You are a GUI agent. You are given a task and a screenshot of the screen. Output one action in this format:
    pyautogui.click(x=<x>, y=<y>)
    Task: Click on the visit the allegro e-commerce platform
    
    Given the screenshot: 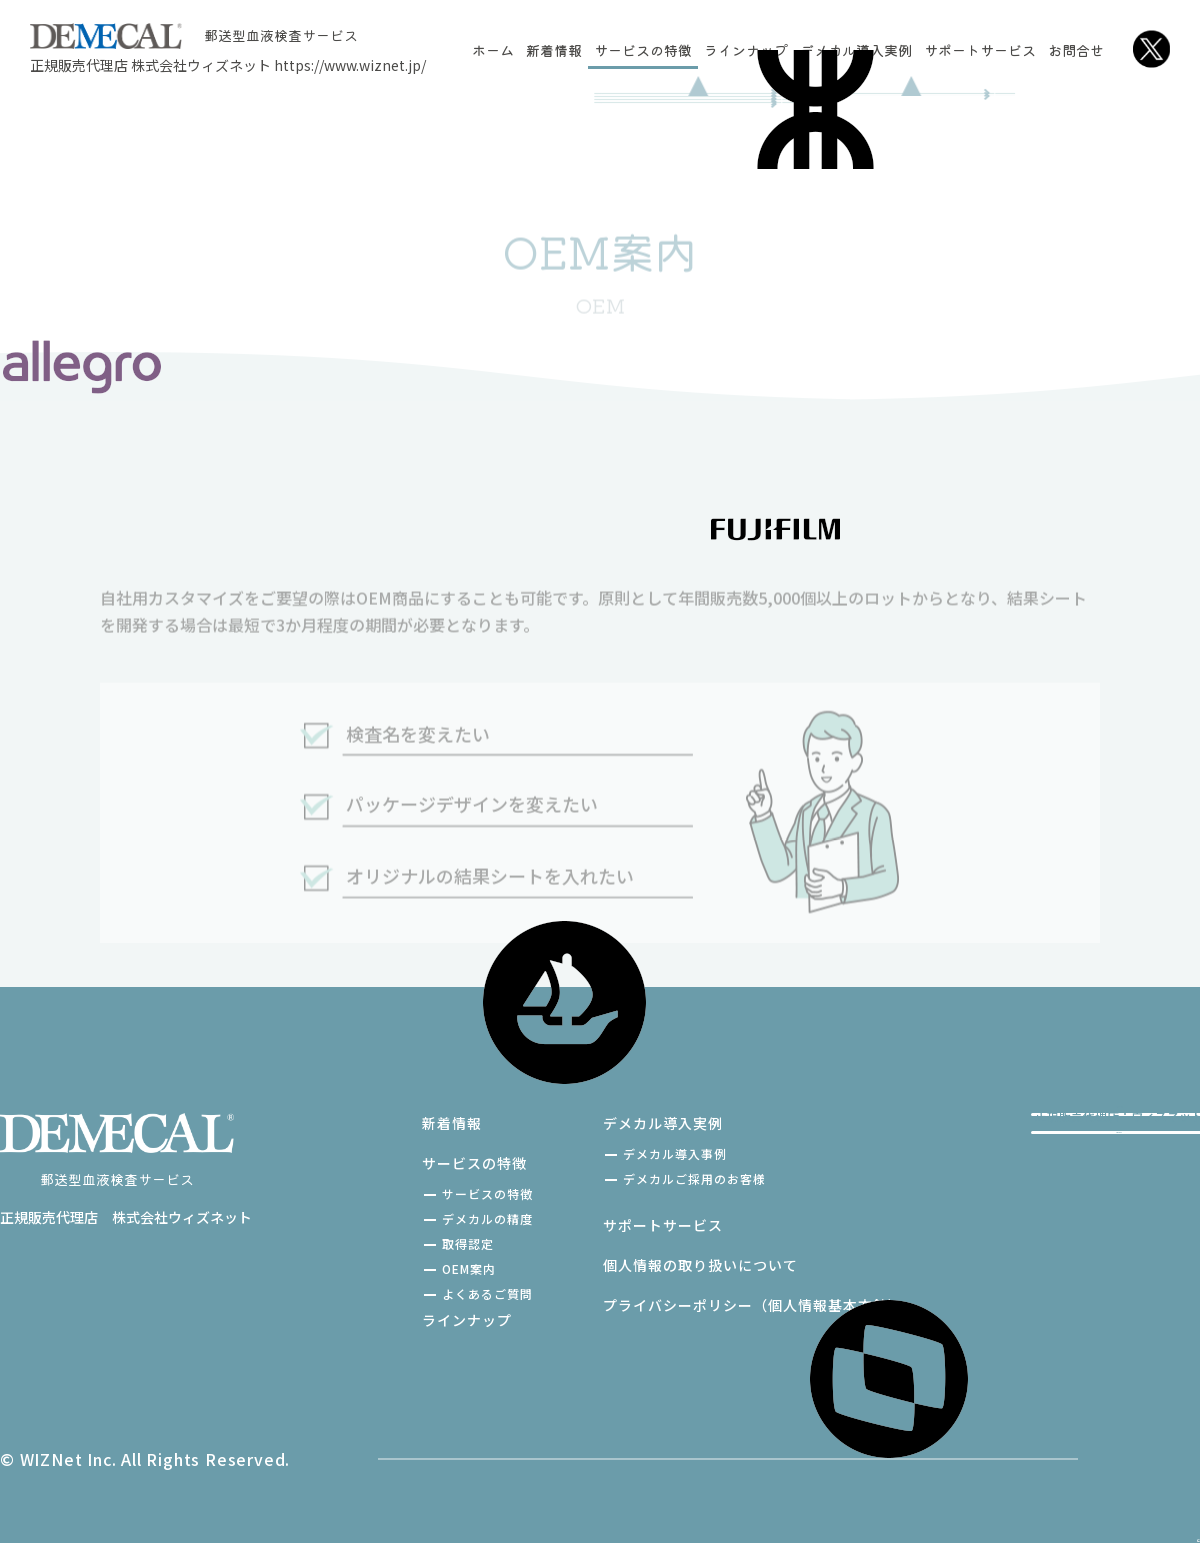 What is the action you would take?
    pyautogui.click(x=82, y=367)
    